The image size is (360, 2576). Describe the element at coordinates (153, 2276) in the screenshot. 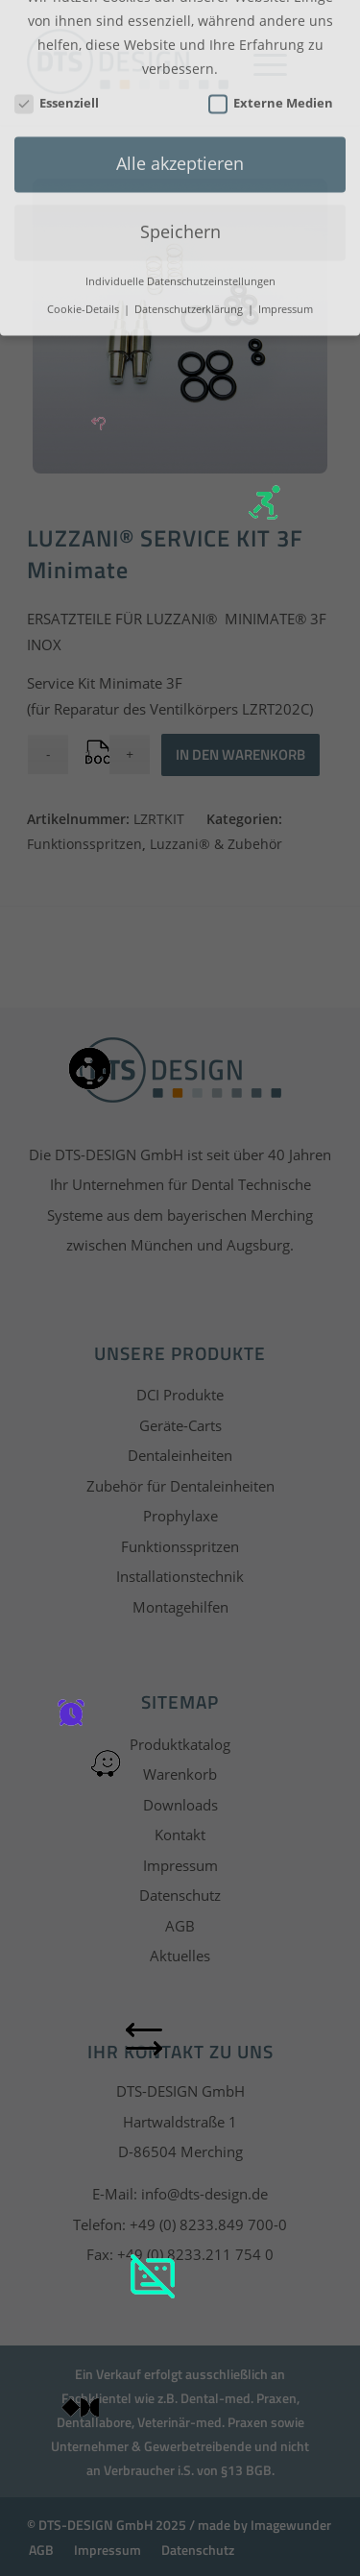

I see `disable keyboard input` at that location.